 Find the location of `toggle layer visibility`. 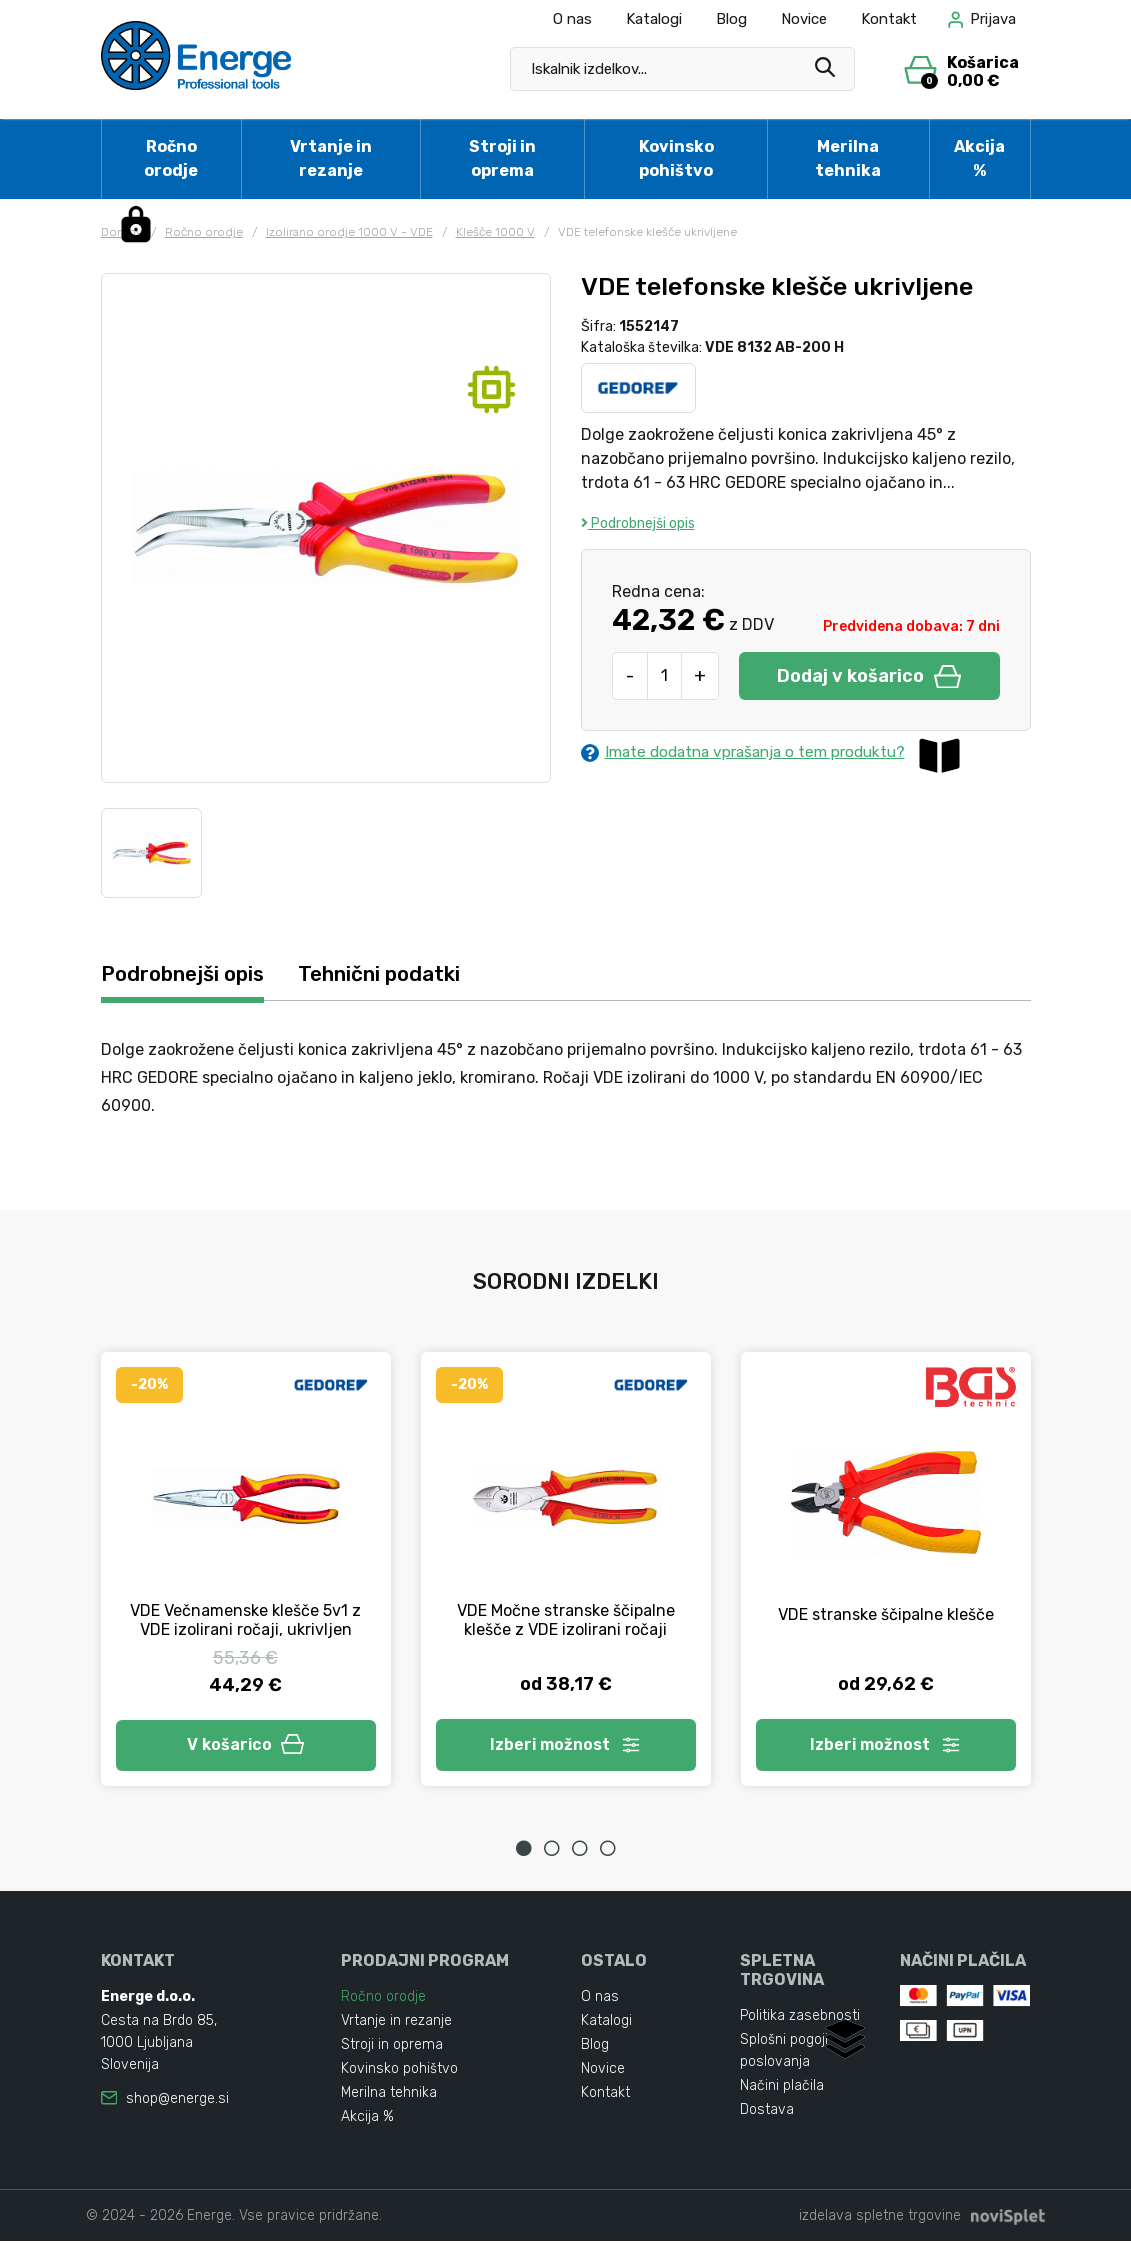

toggle layer visibility is located at coordinates (845, 2039).